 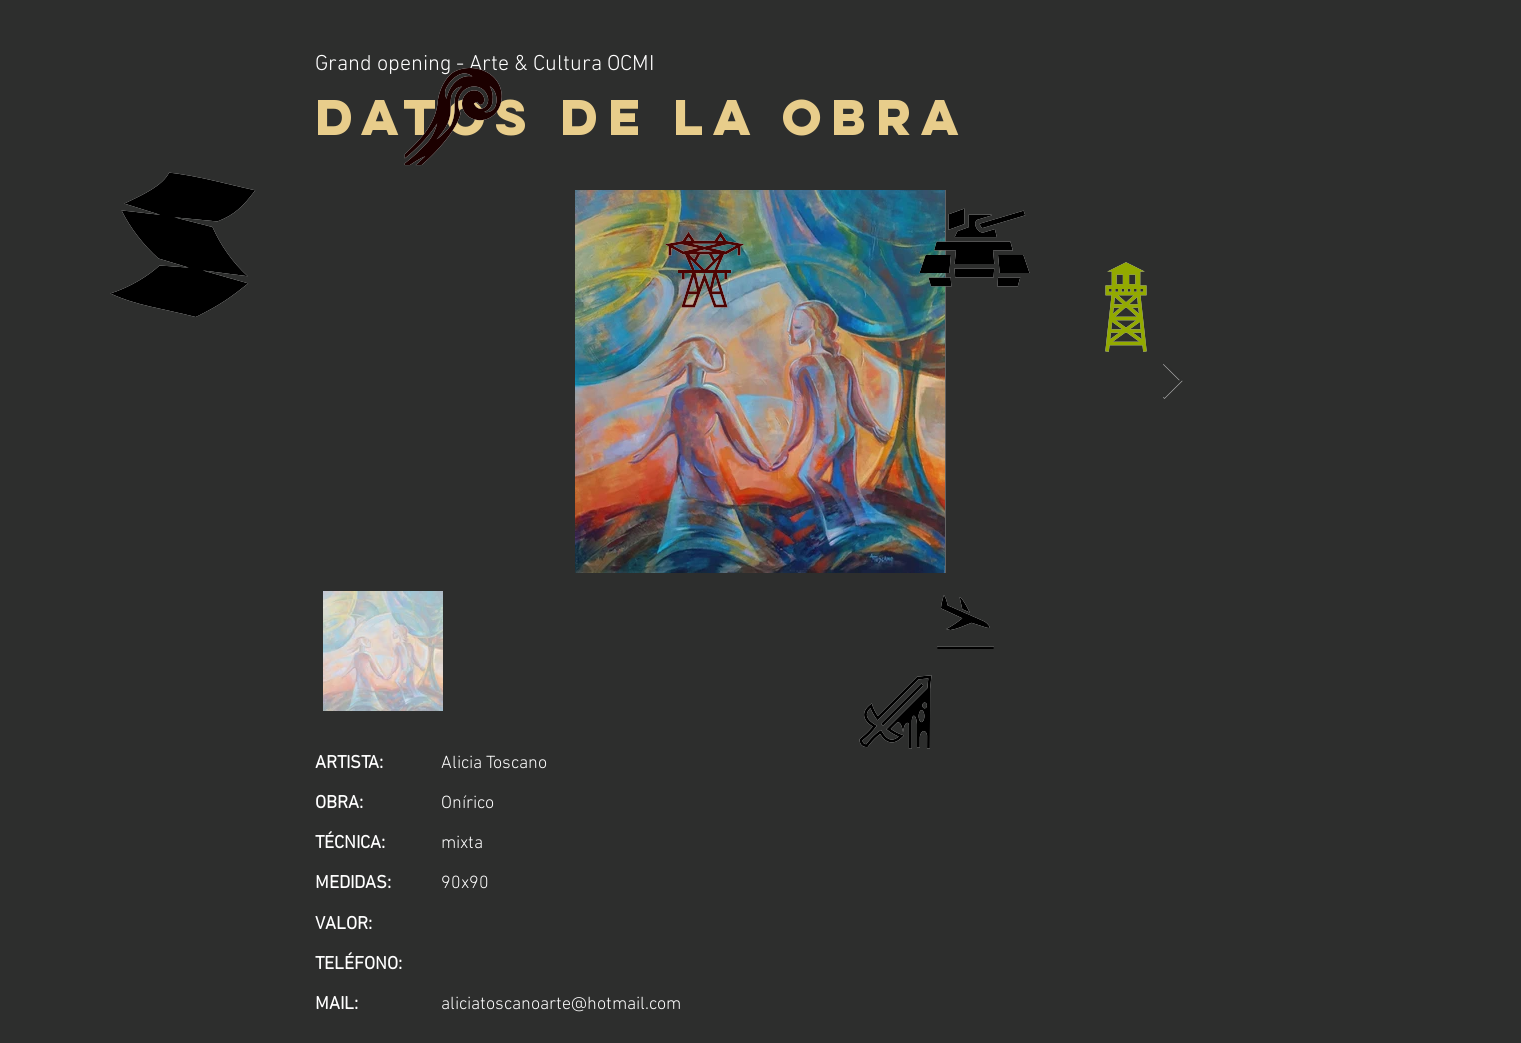 I want to click on indicates power grid or electrical infrastructure, so click(x=704, y=271).